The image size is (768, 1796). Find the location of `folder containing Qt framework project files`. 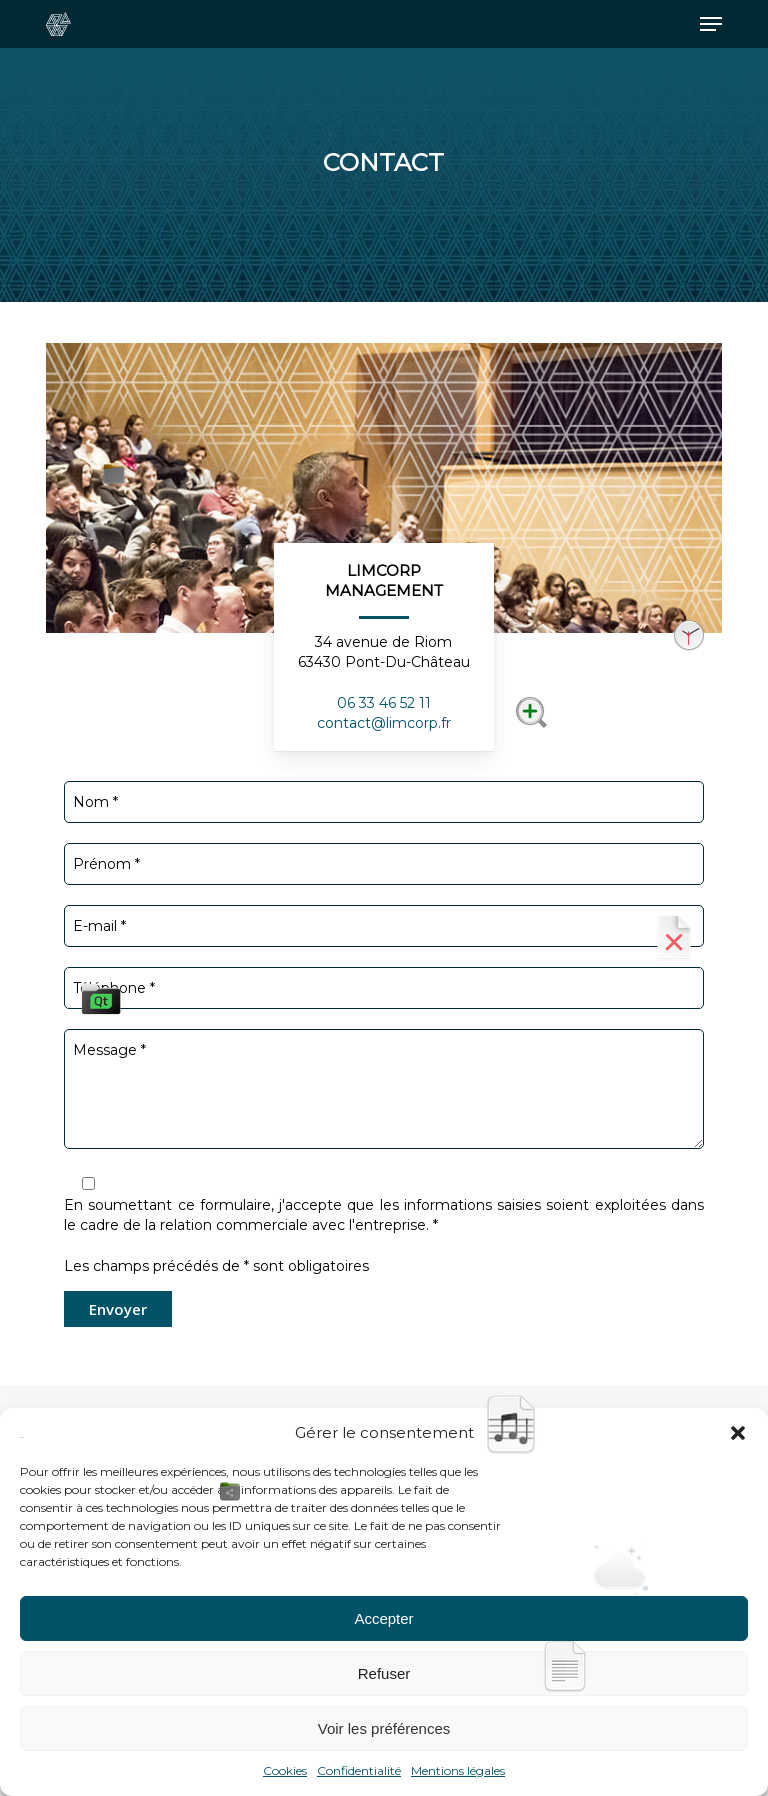

folder containing Qt framework project files is located at coordinates (101, 1000).